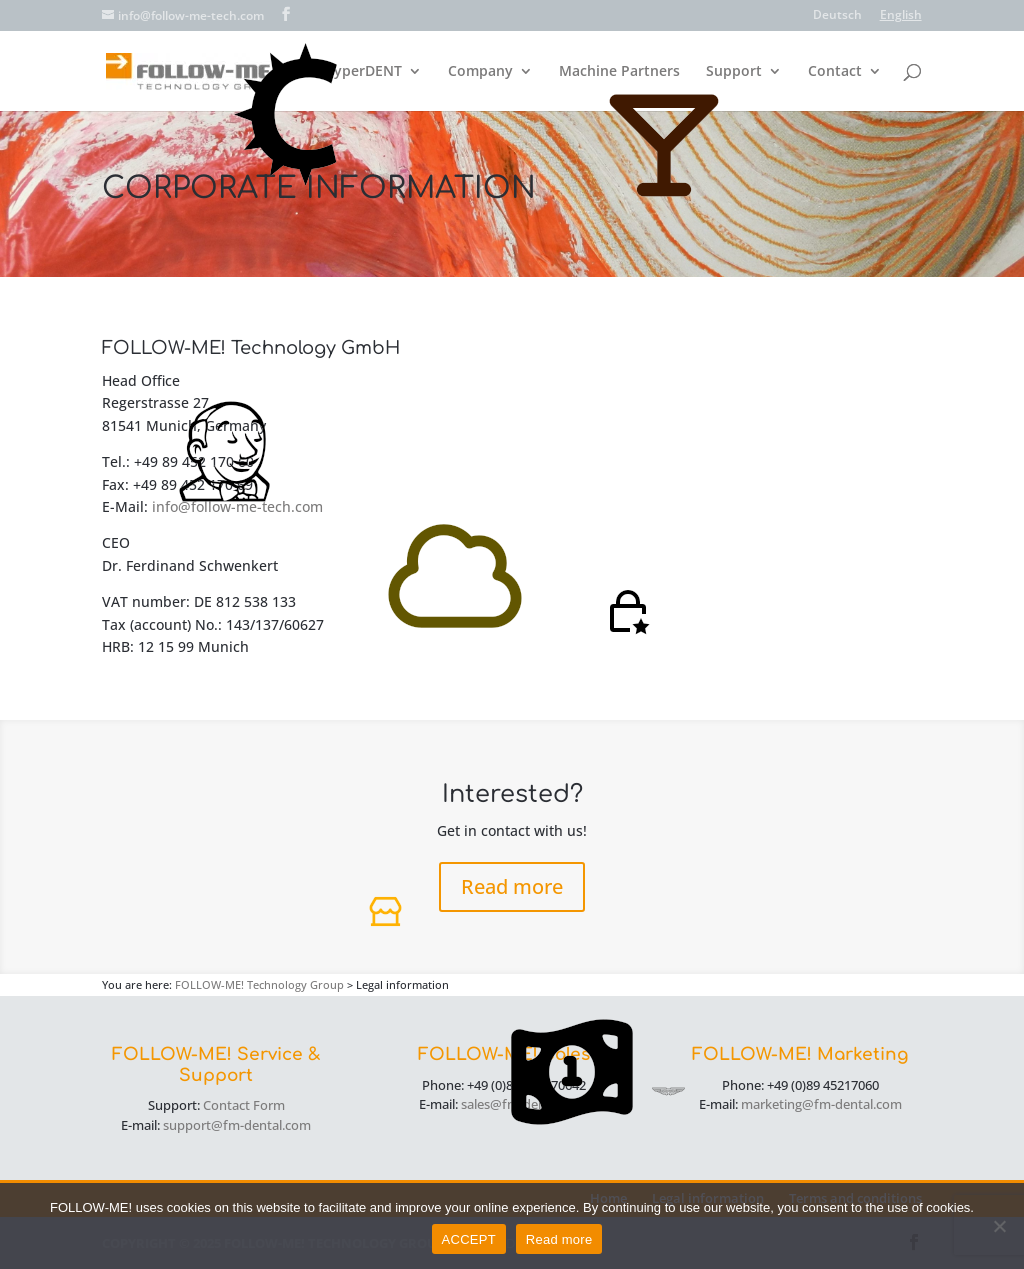  Describe the element at coordinates (224, 451) in the screenshot. I see `Jenkins CI/CD automation server logo` at that location.